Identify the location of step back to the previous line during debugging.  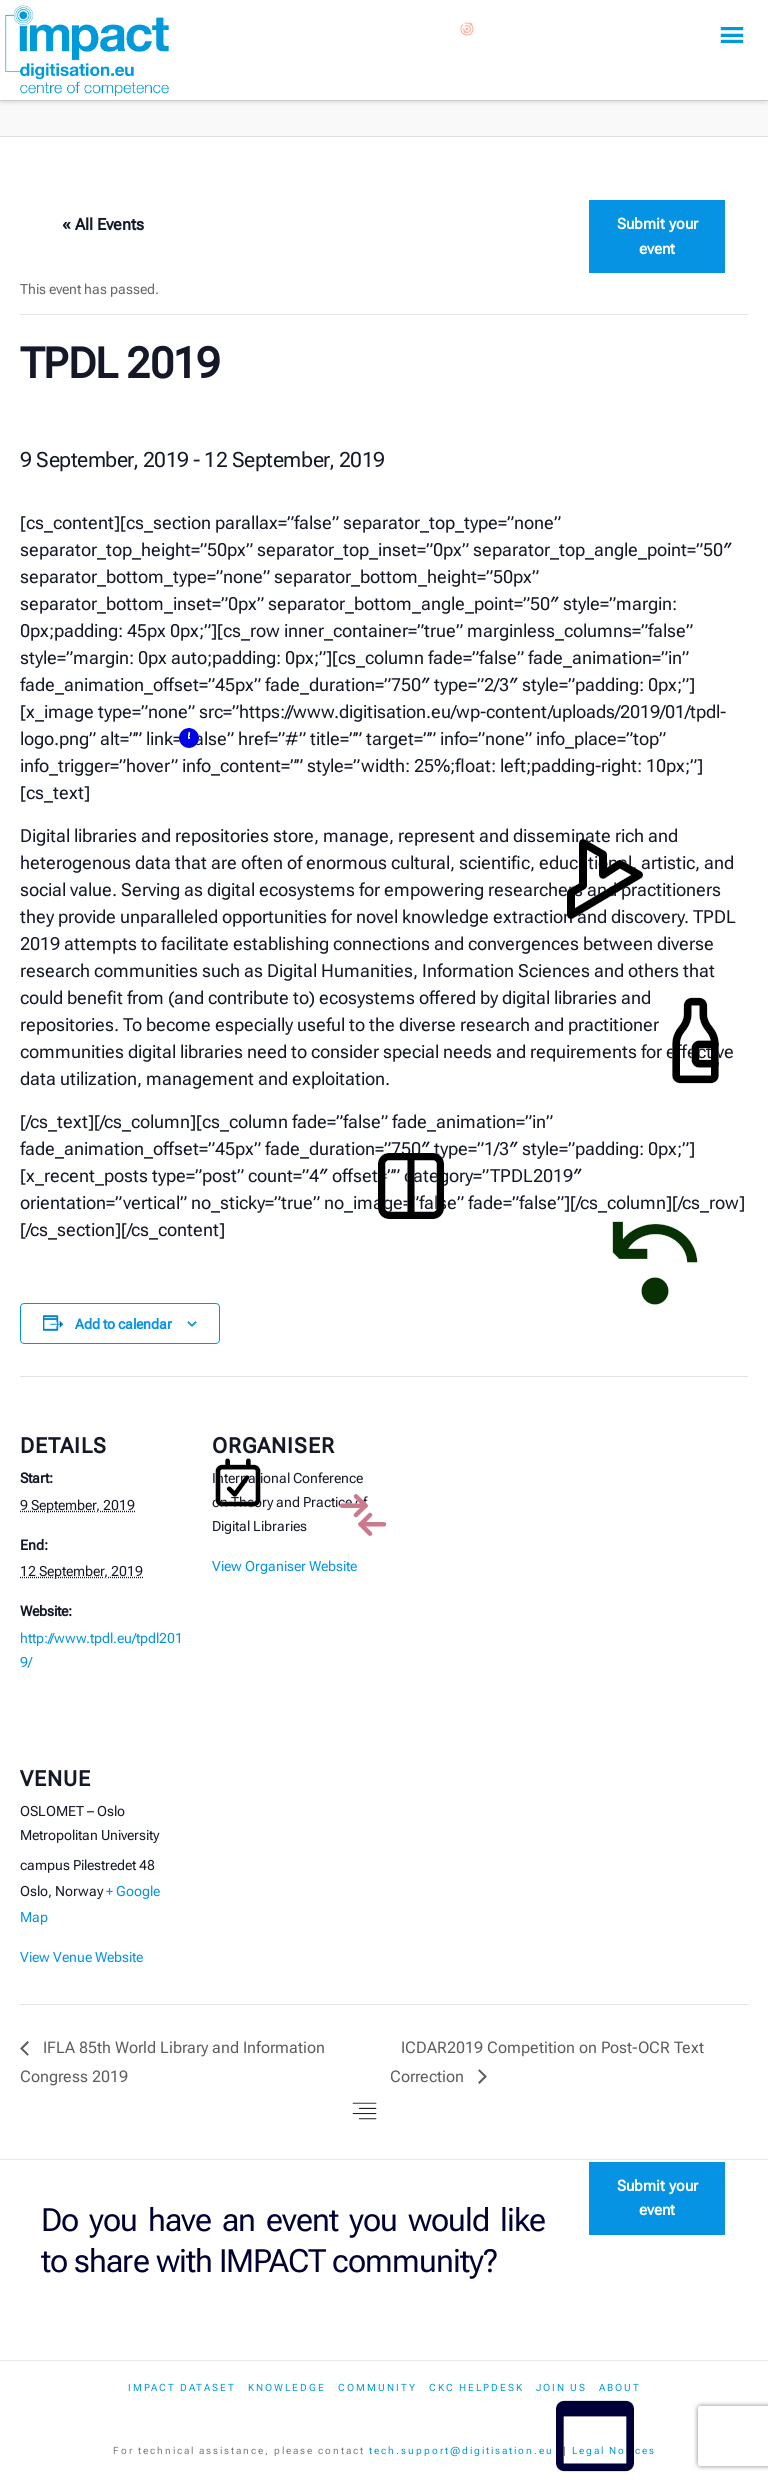
(655, 1264).